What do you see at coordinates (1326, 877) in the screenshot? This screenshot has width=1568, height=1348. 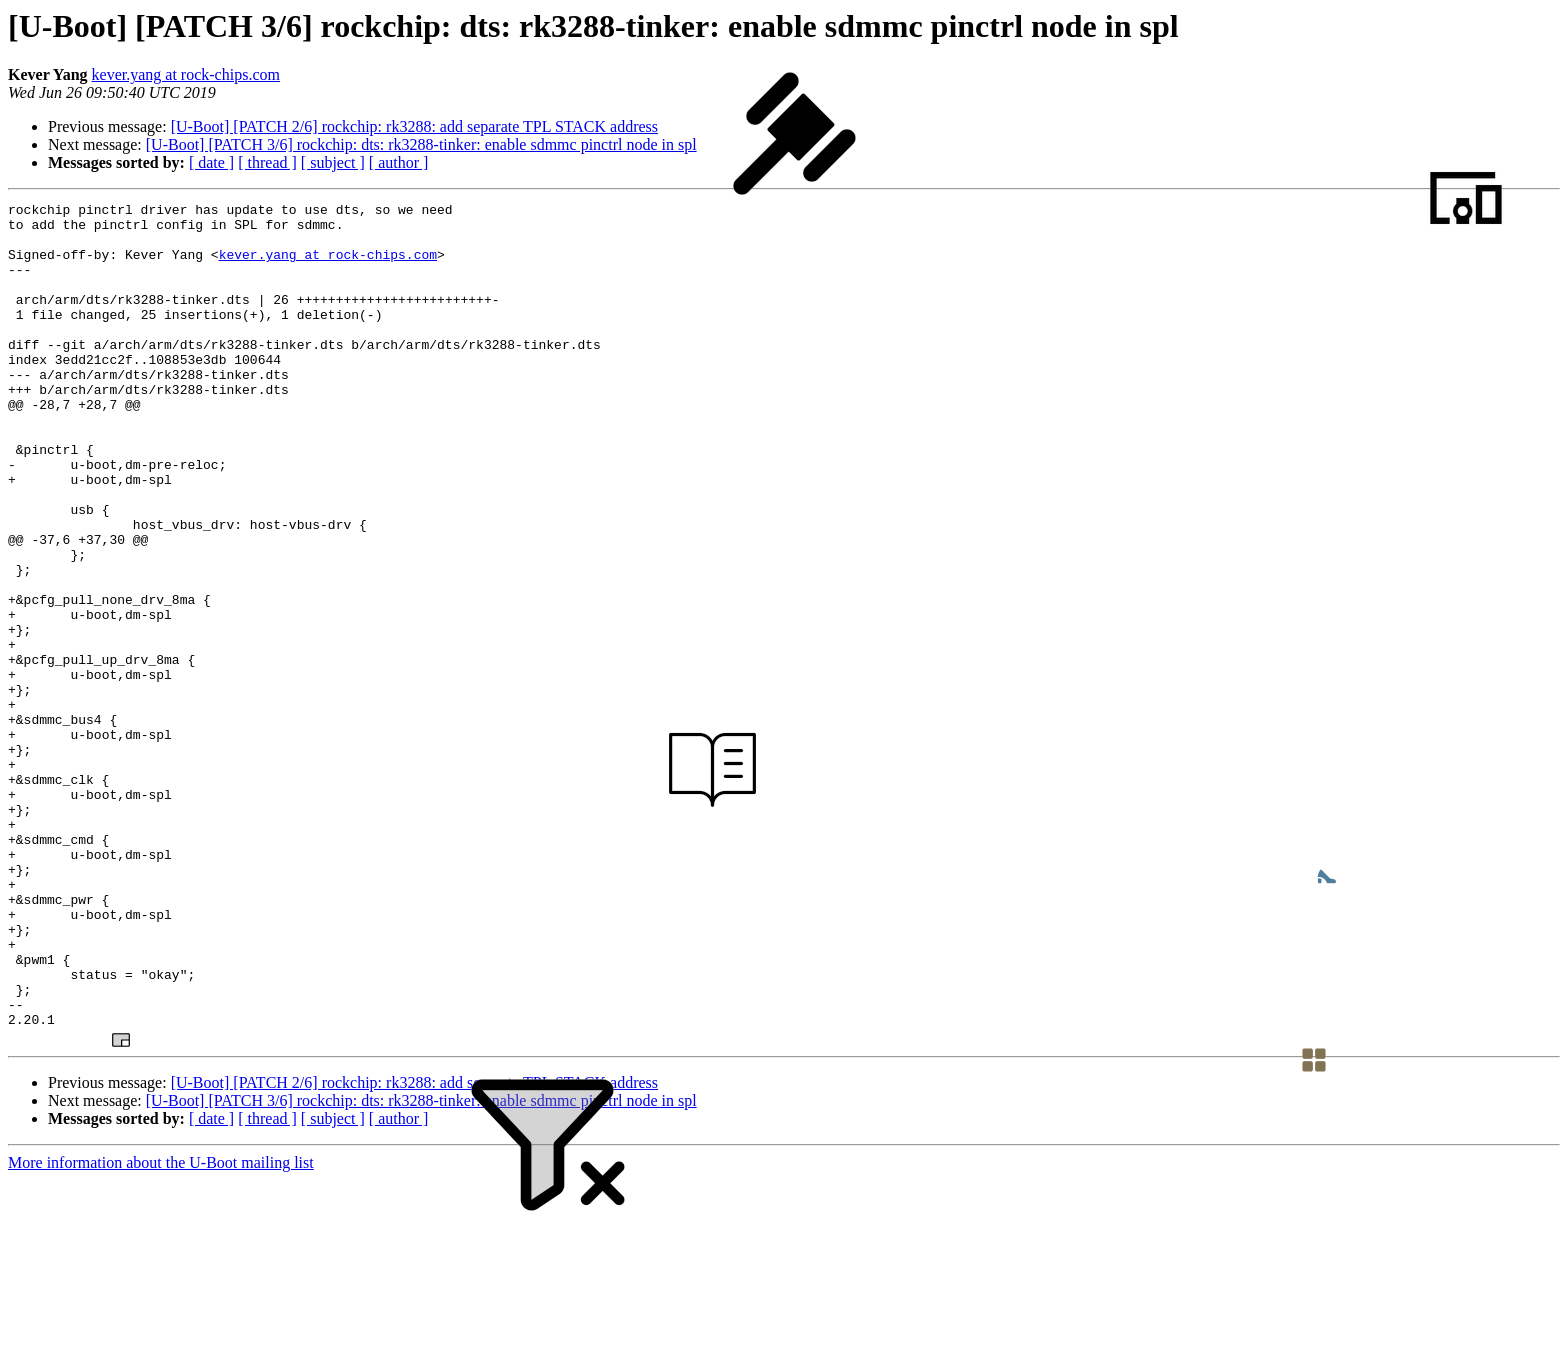 I see `browse women's footwear category` at bounding box center [1326, 877].